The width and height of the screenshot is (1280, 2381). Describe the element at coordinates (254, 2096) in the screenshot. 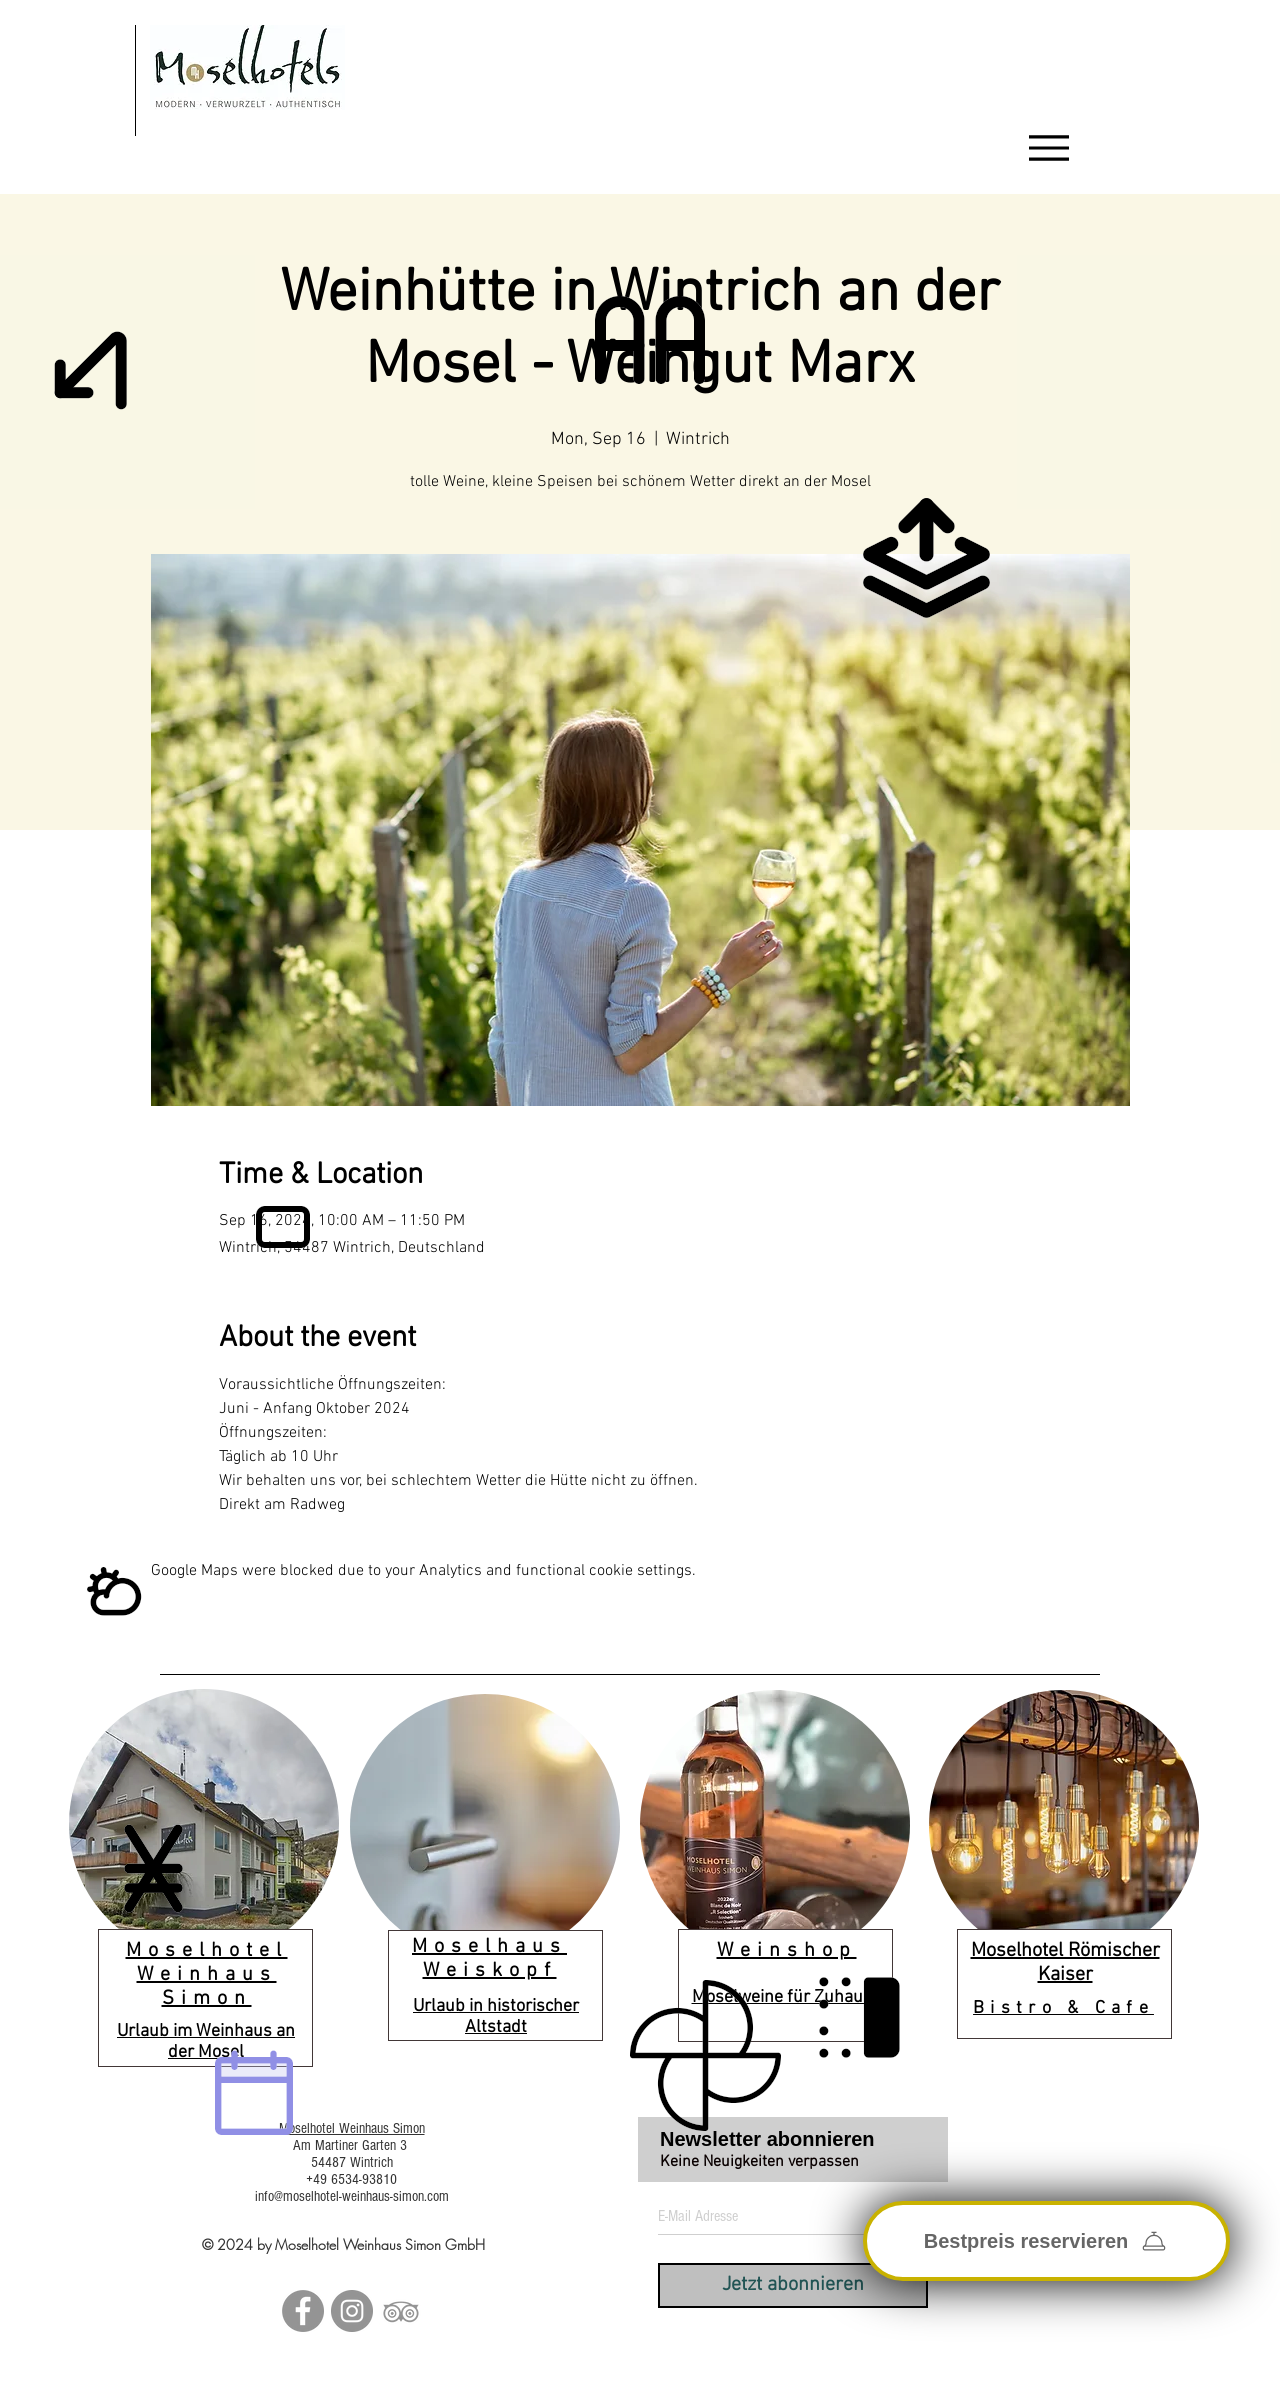

I see `view or open calendar` at that location.